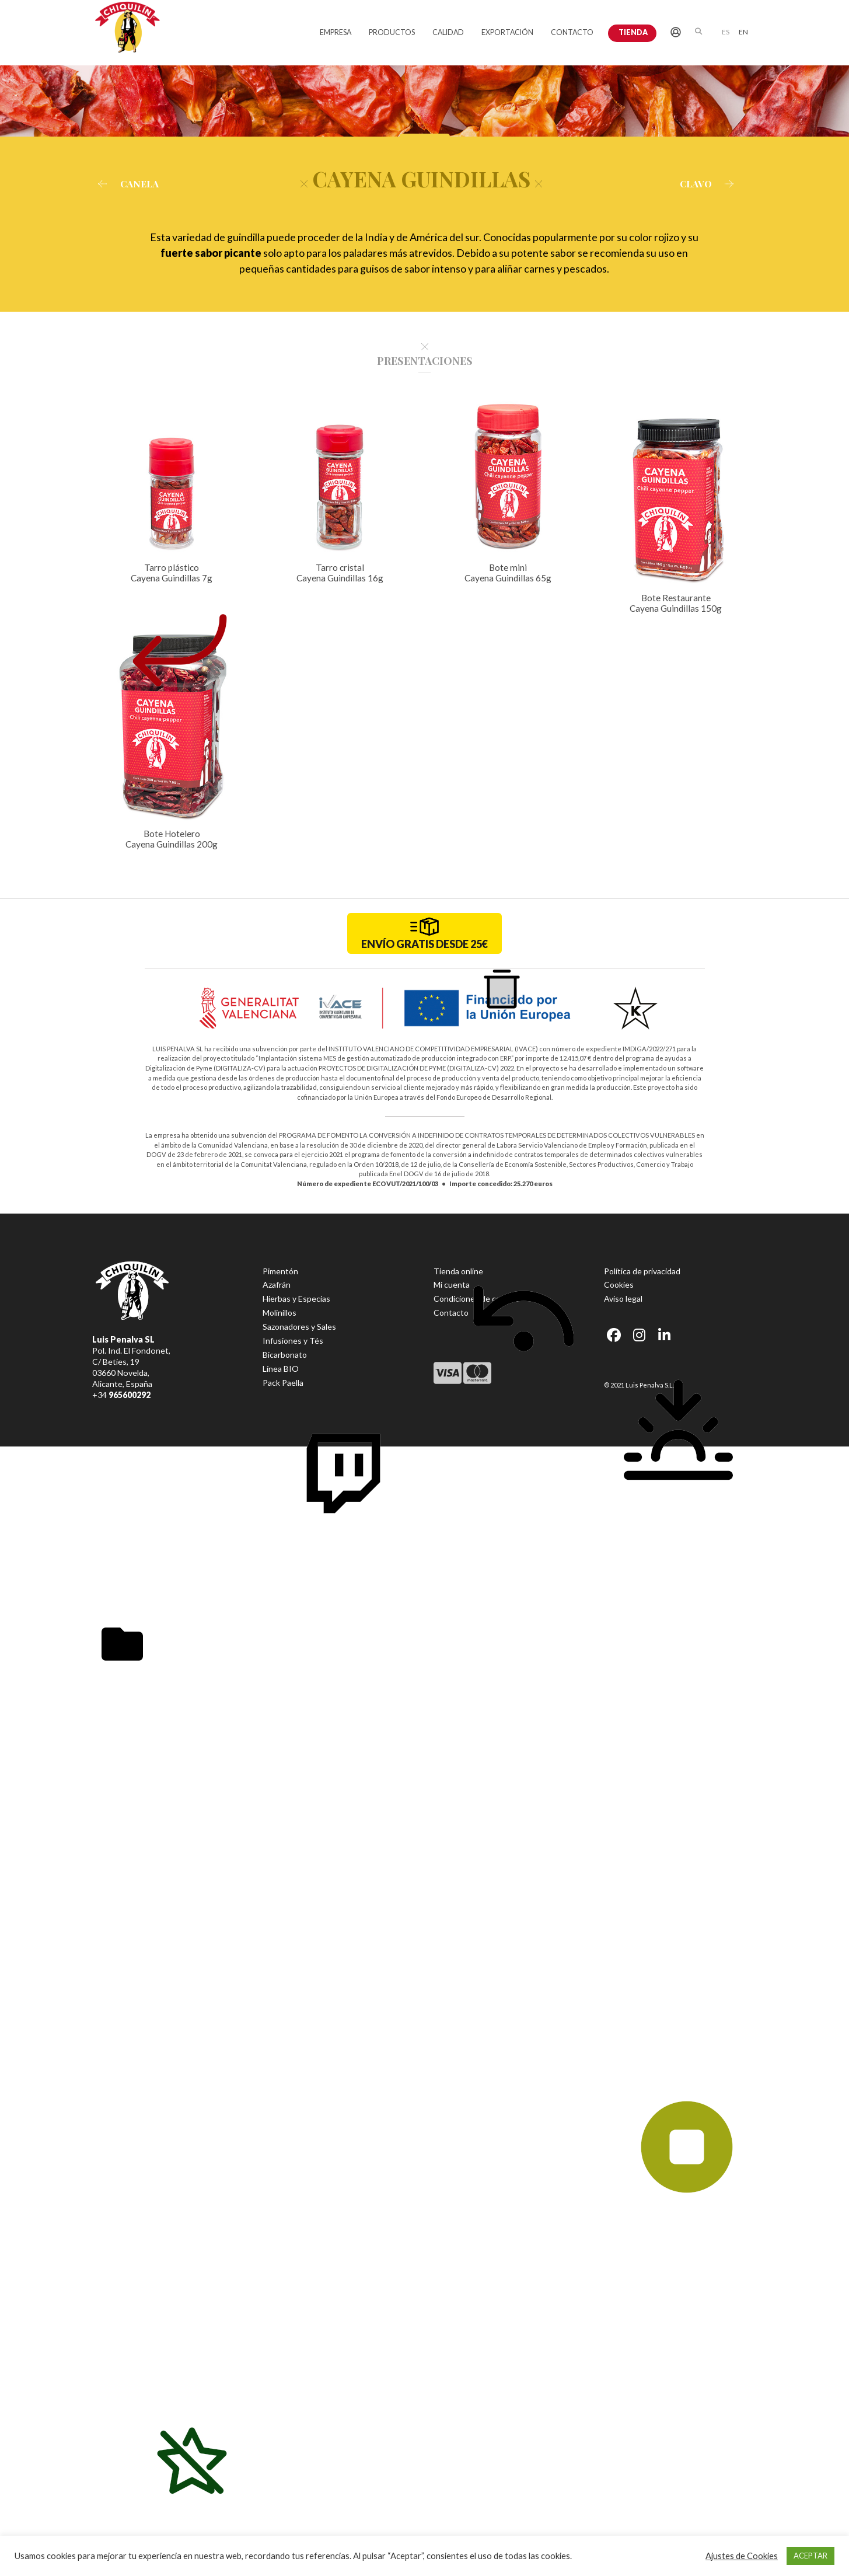  I want to click on undo recent action, so click(523, 1316).